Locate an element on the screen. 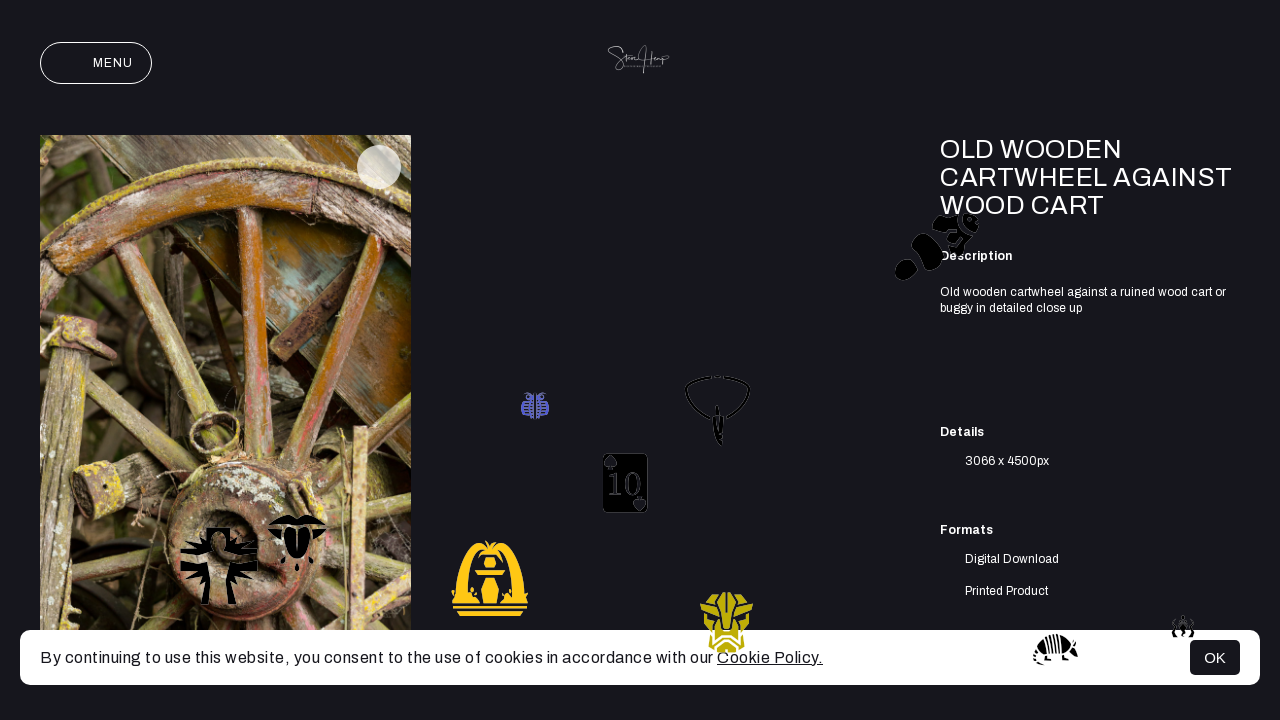 The width and height of the screenshot is (1280, 720). indicates aquarium or marine life category is located at coordinates (937, 247).